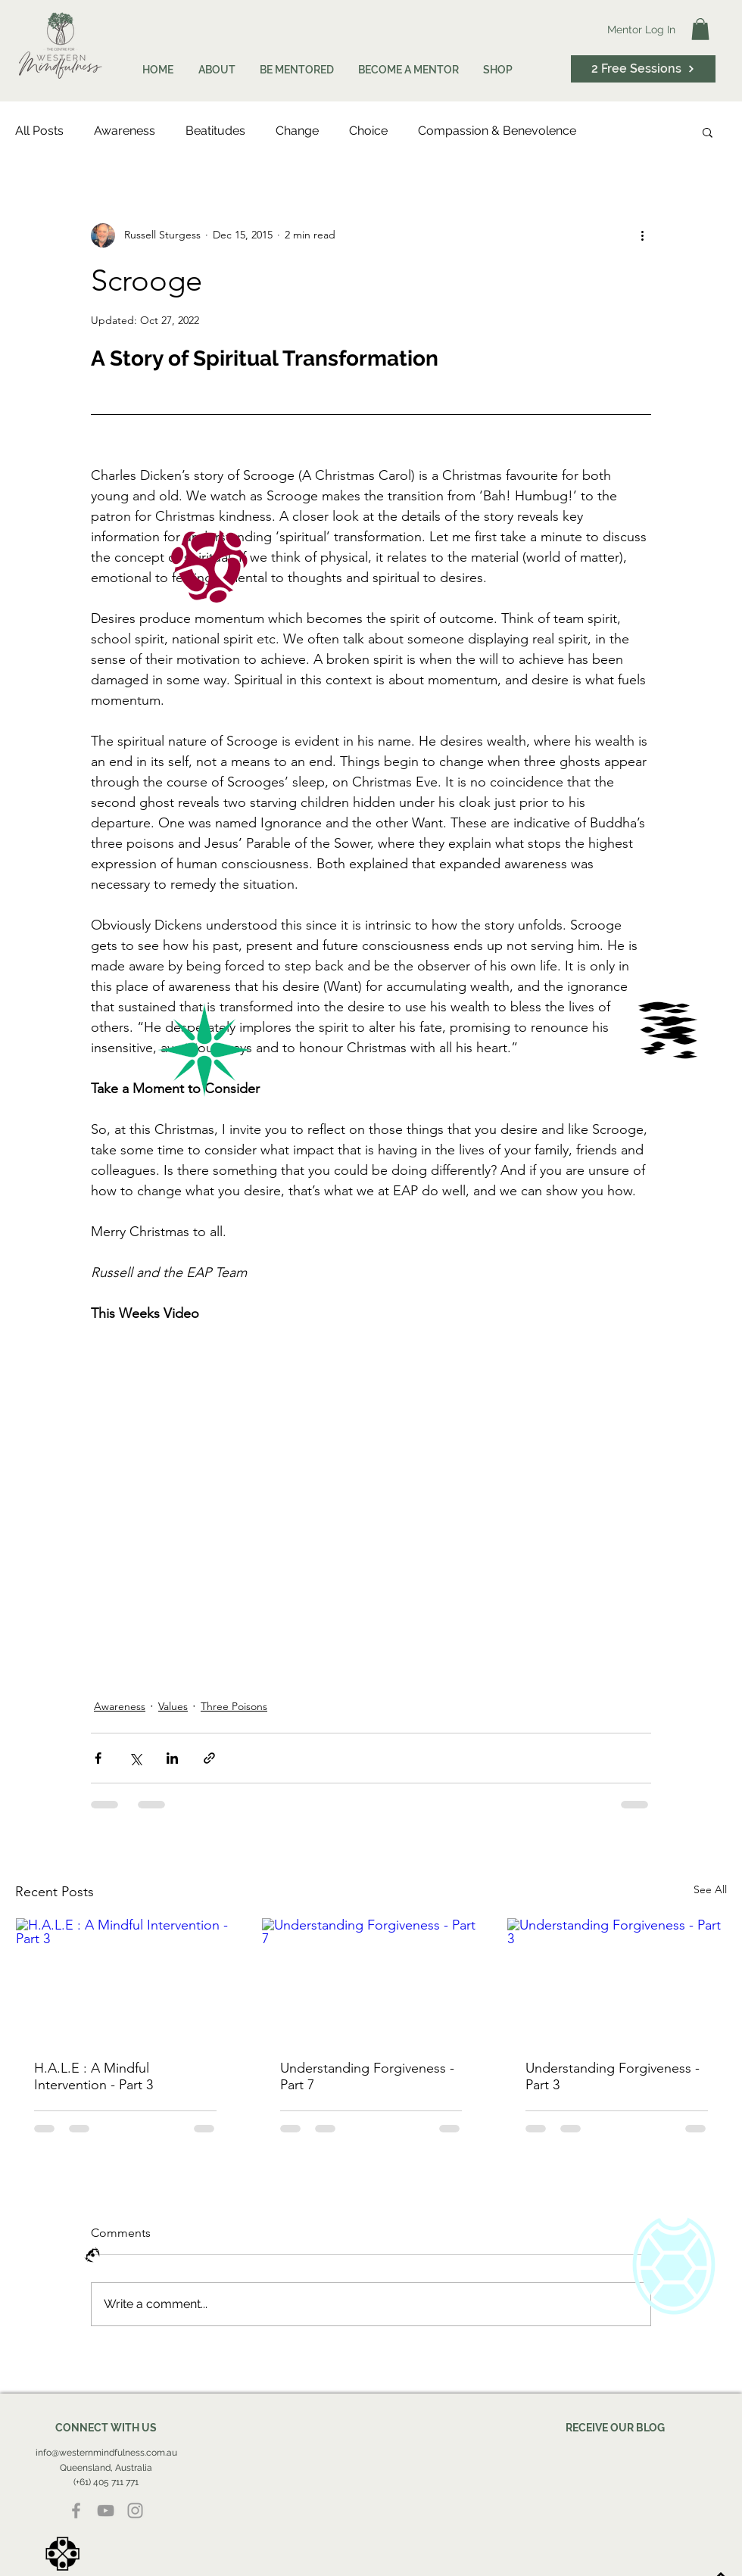 Image resolution: width=742 pixels, height=2576 pixels. What do you see at coordinates (209, 566) in the screenshot?
I see `indicates a multi-attack or combo ability in a game` at bounding box center [209, 566].